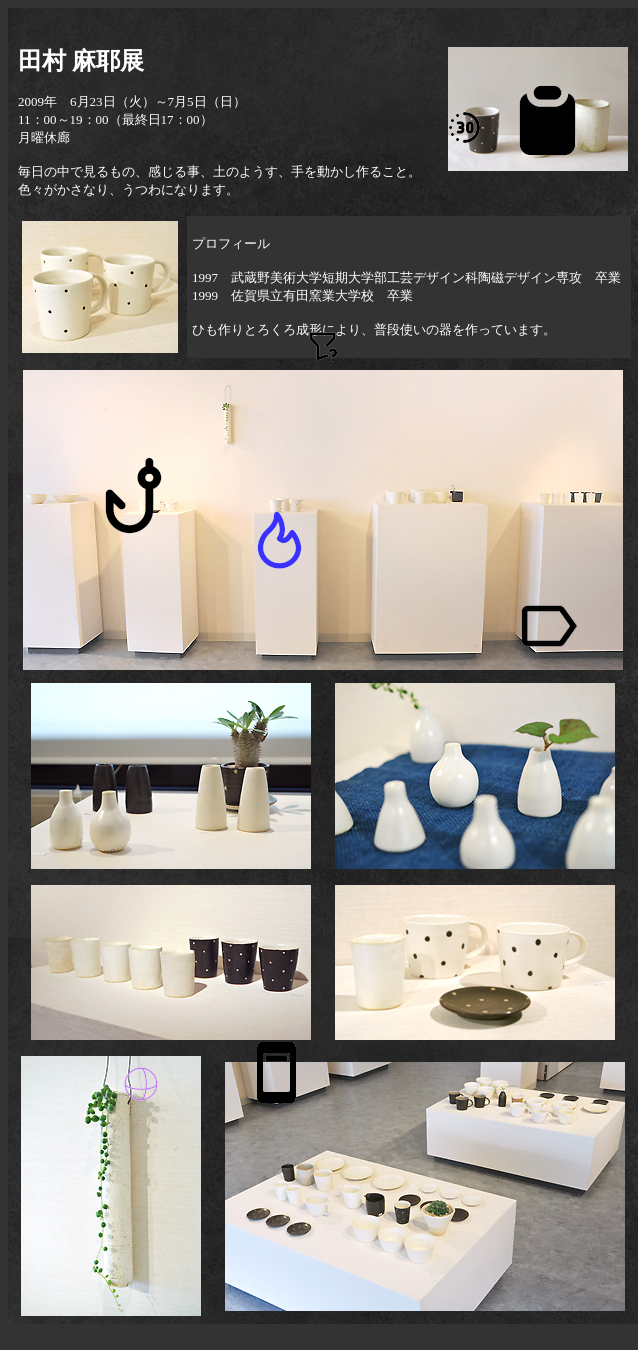  What do you see at coordinates (464, 127) in the screenshot?
I see `set timer for 30 seconds or minutes` at bounding box center [464, 127].